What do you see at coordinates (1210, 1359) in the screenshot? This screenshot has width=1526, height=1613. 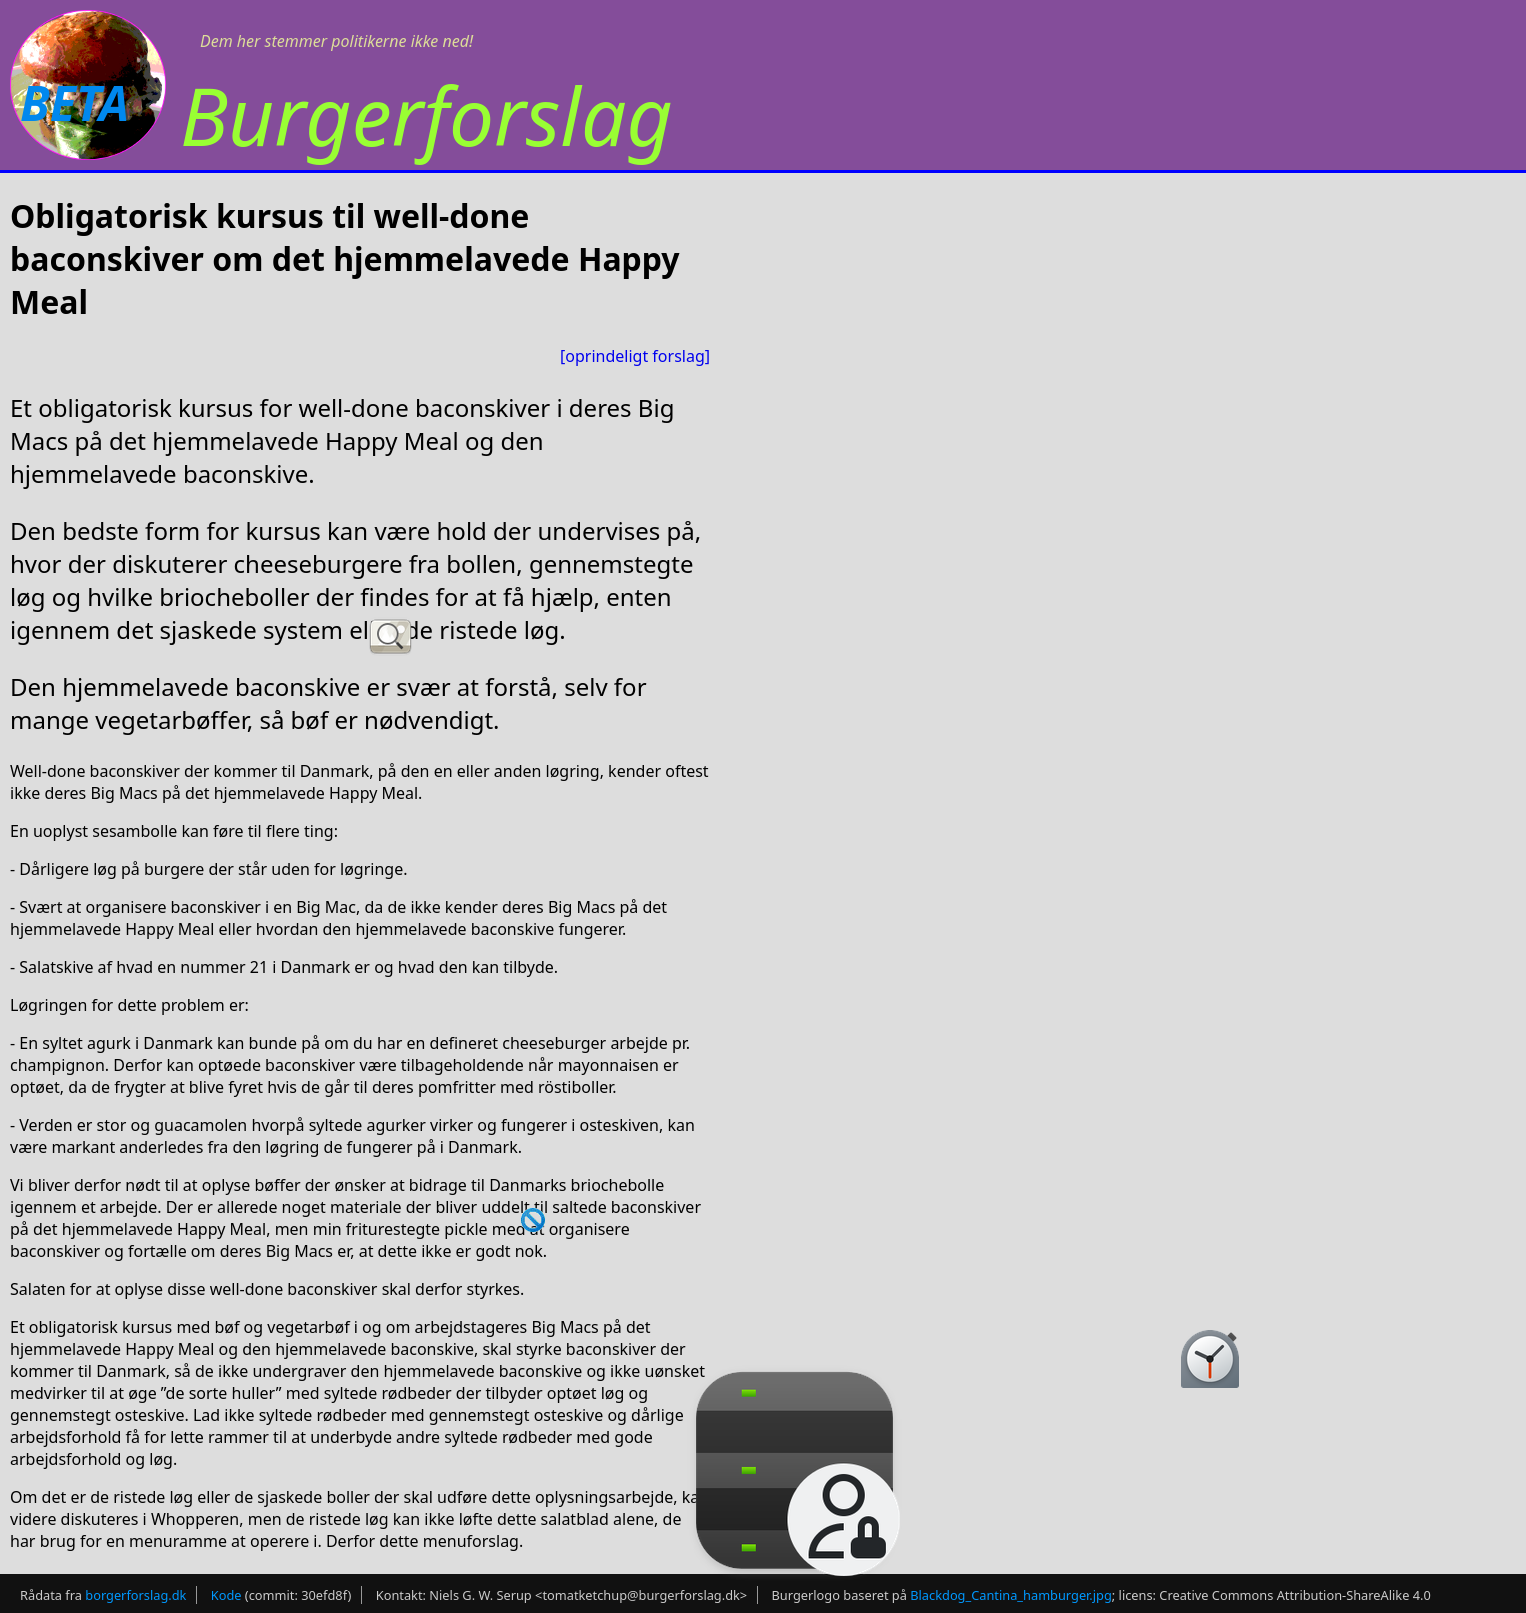 I see `open the alarm clock app` at bounding box center [1210, 1359].